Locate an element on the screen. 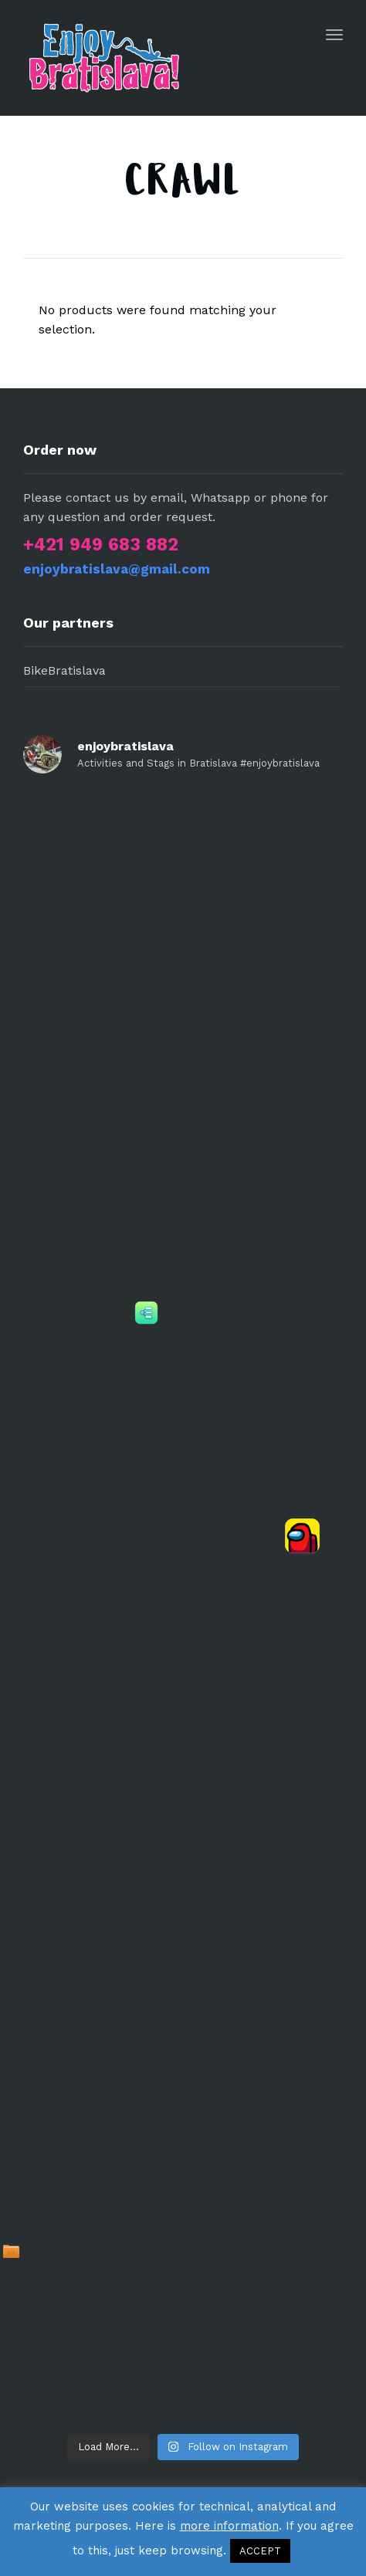 This screenshot has height=2576, width=366. launch Among Us game is located at coordinates (302, 1535).